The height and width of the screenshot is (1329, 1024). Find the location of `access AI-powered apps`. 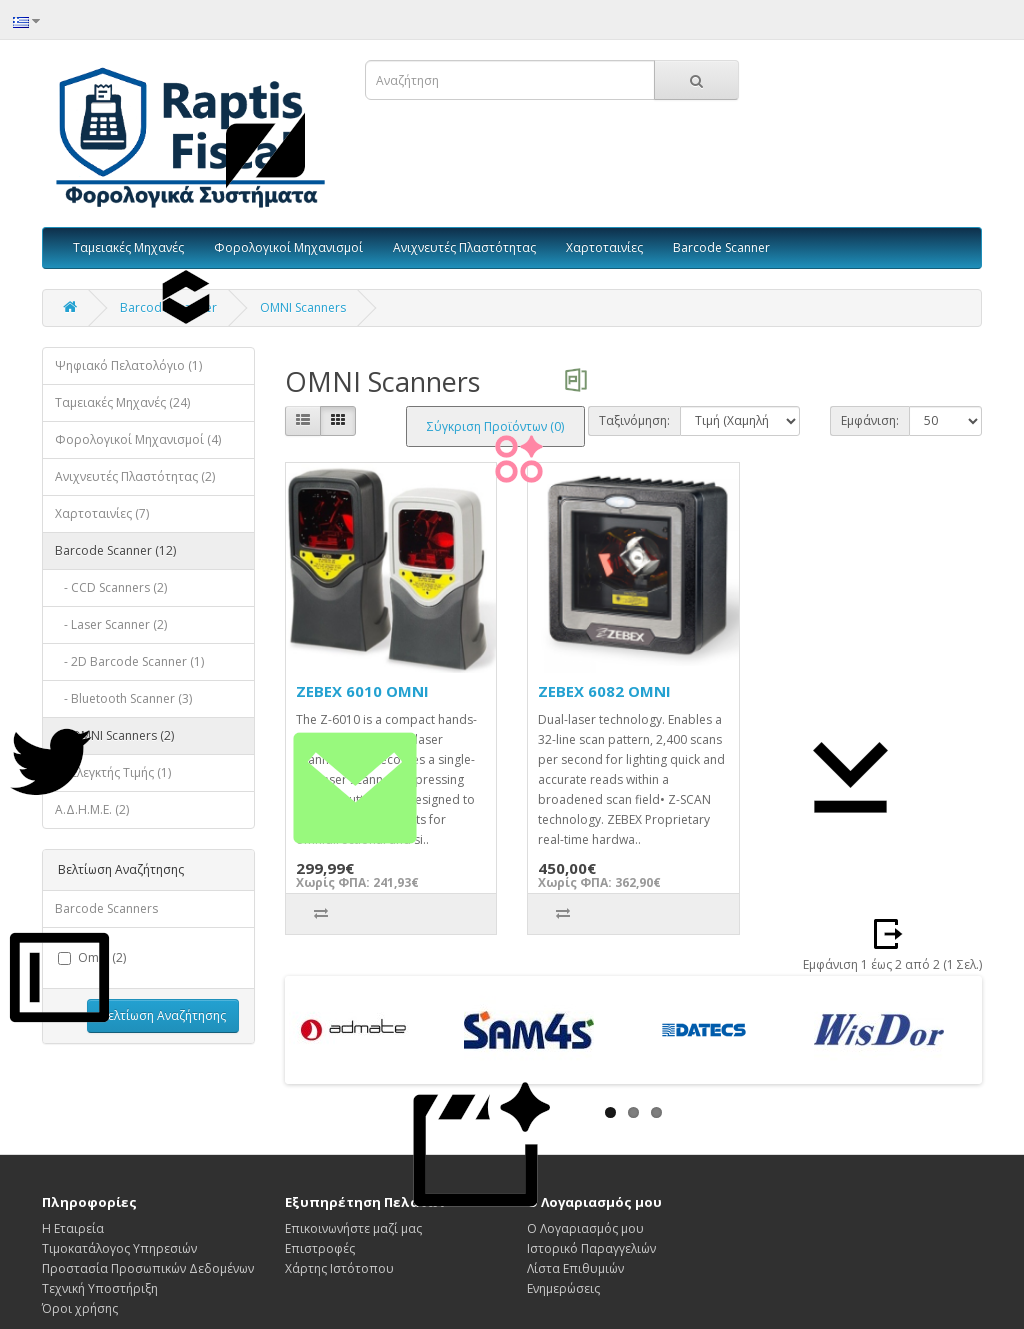

access AI-powered apps is located at coordinates (519, 459).